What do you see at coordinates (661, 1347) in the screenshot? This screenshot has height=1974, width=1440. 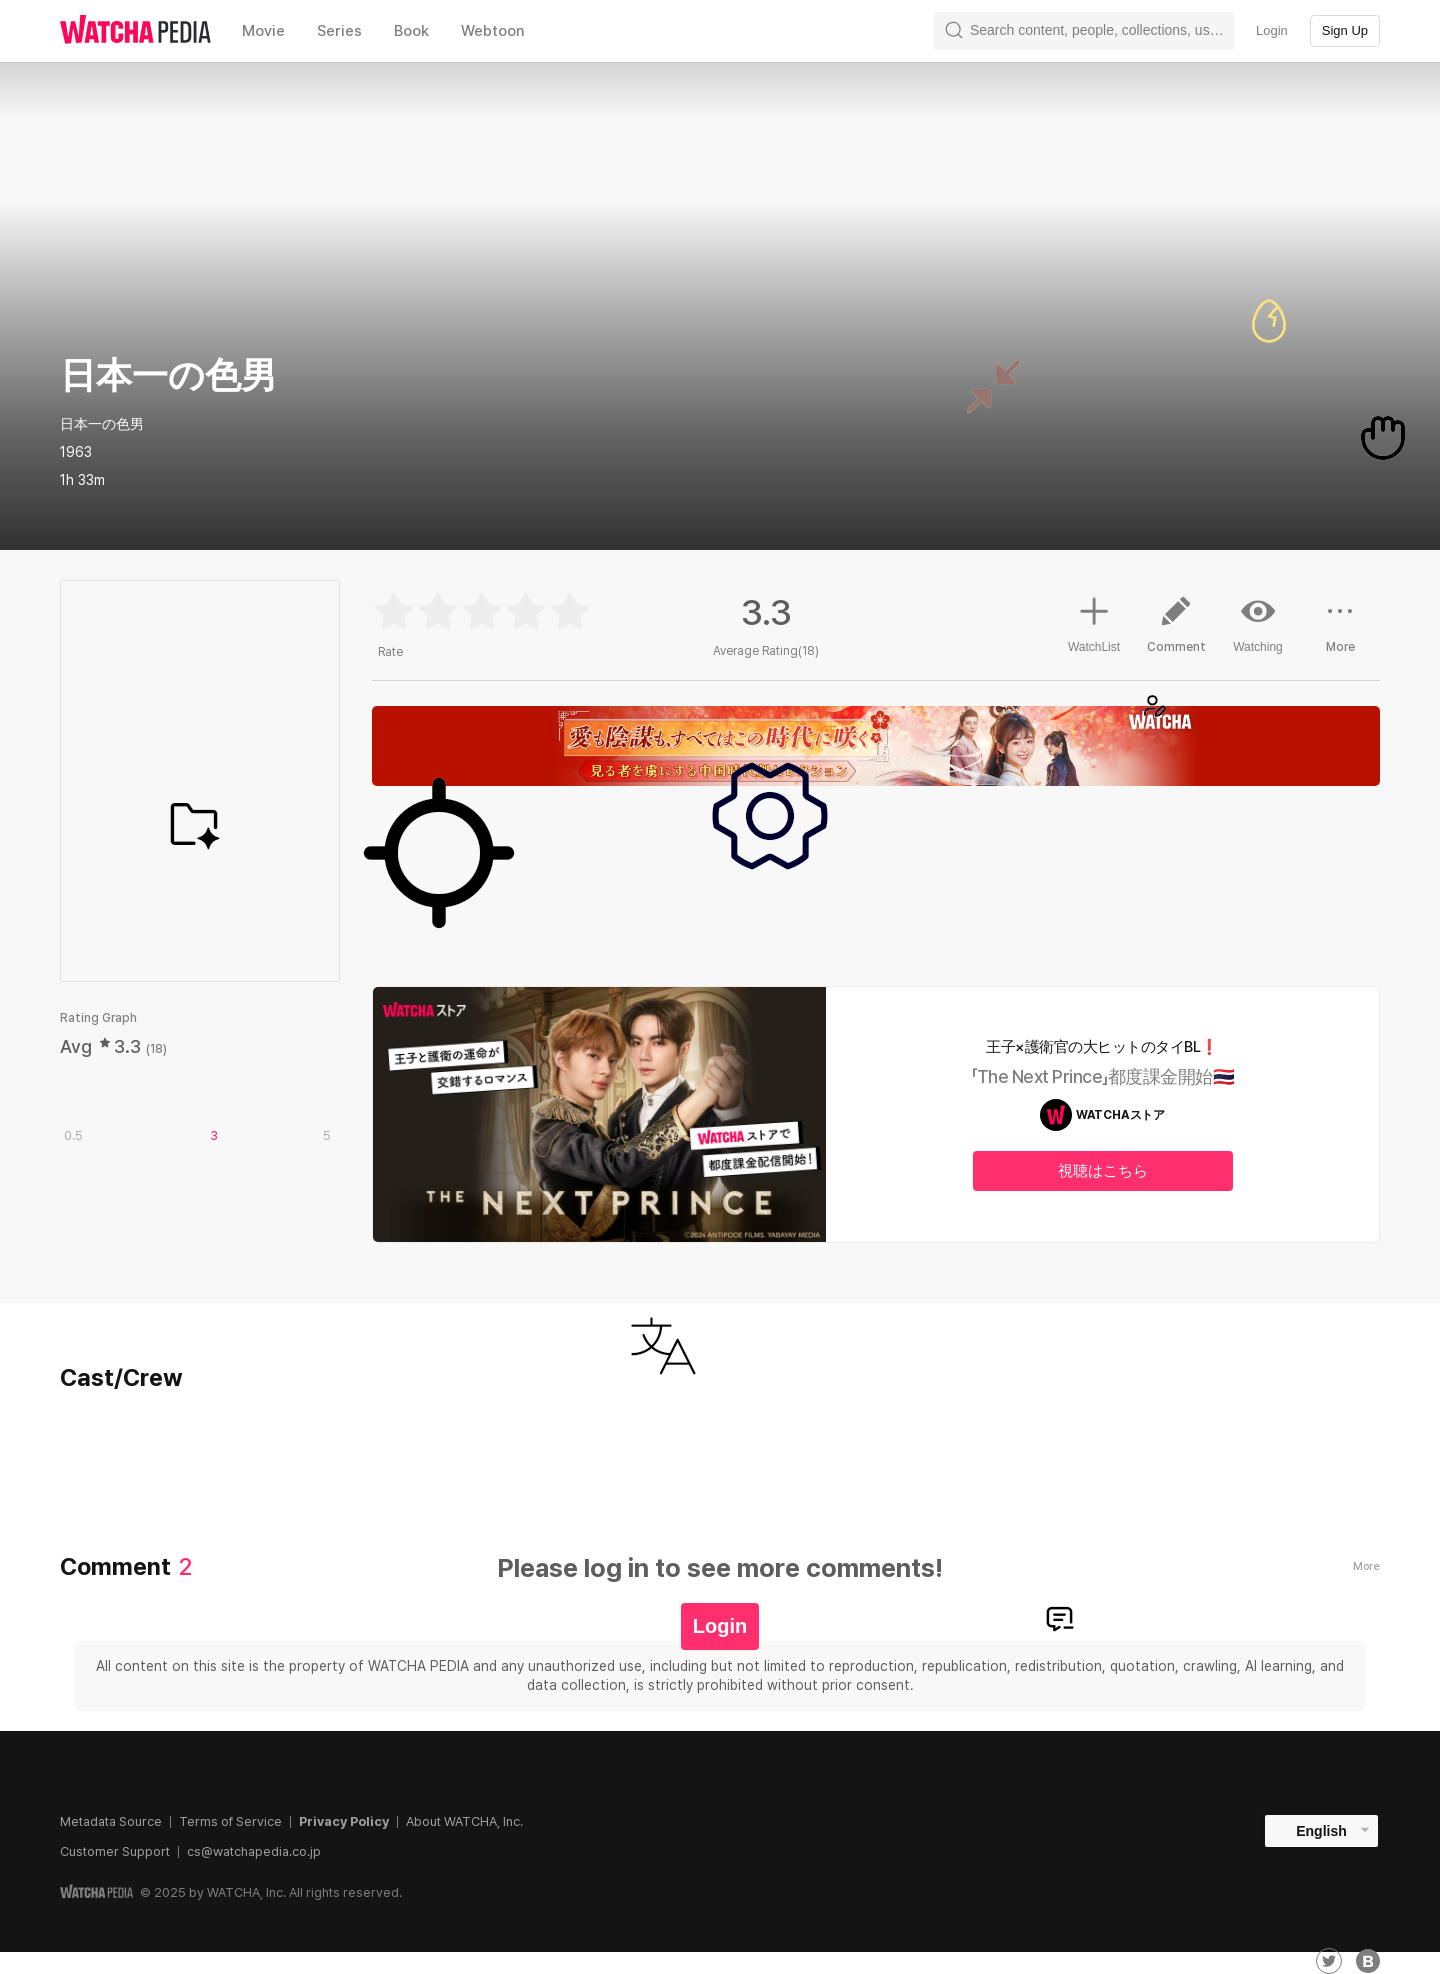 I see `translate text to another language` at bounding box center [661, 1347].